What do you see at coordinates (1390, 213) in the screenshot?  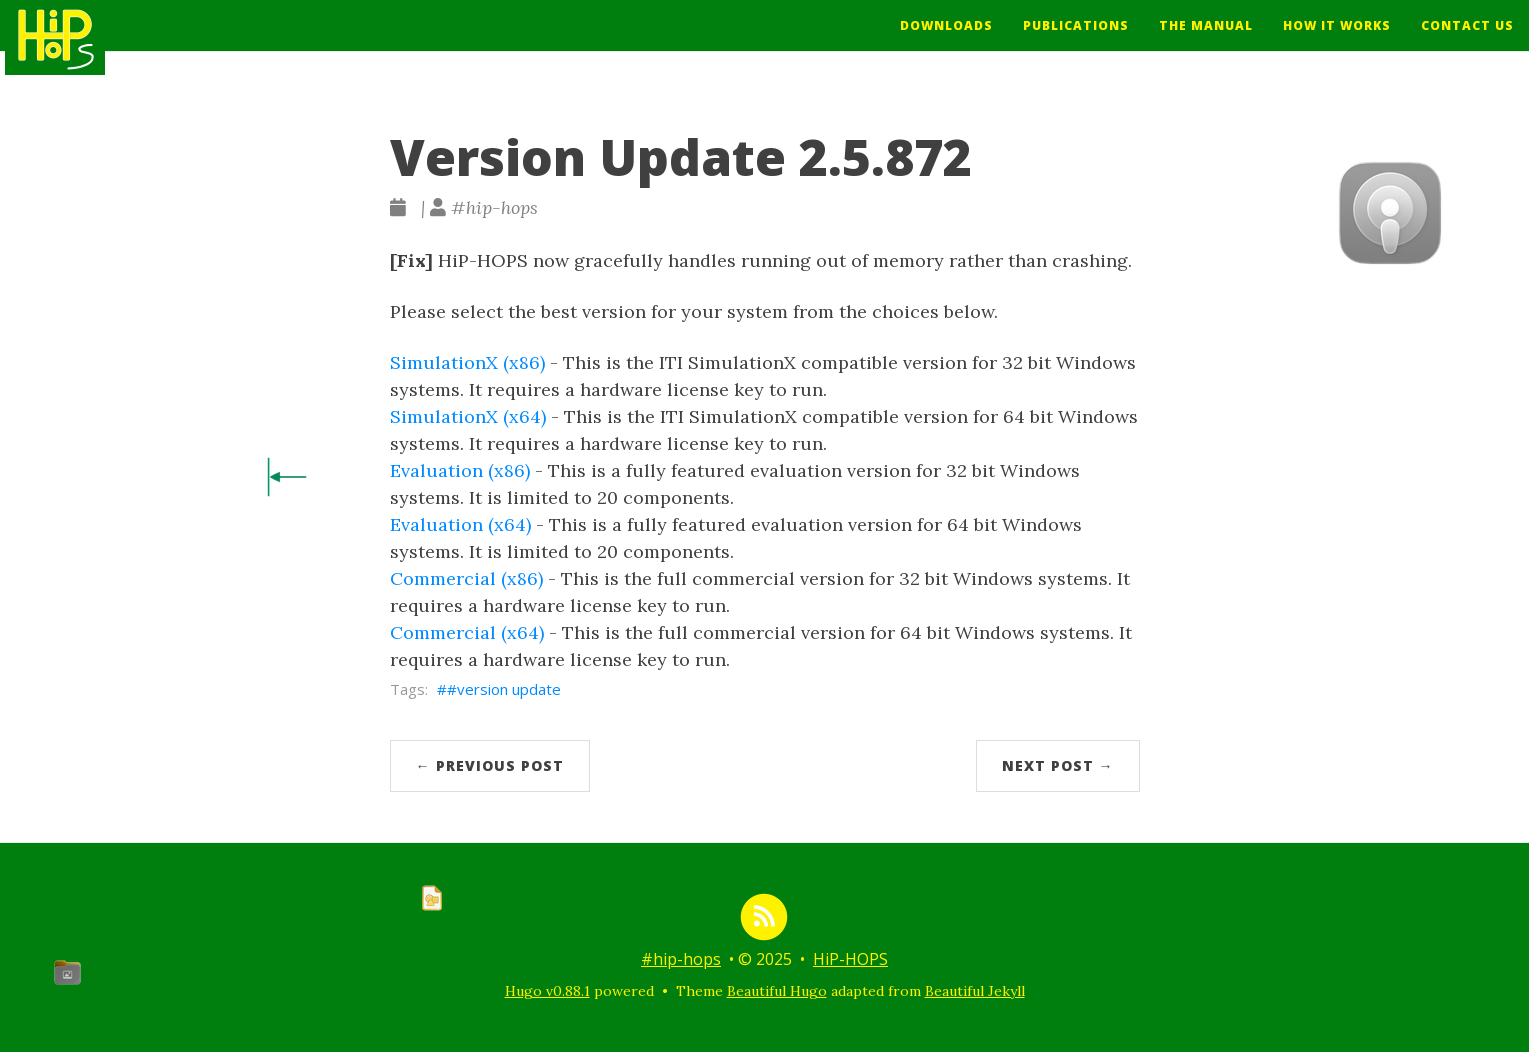 I see `open the Podcasts app` at bounding box center [1390, 213].